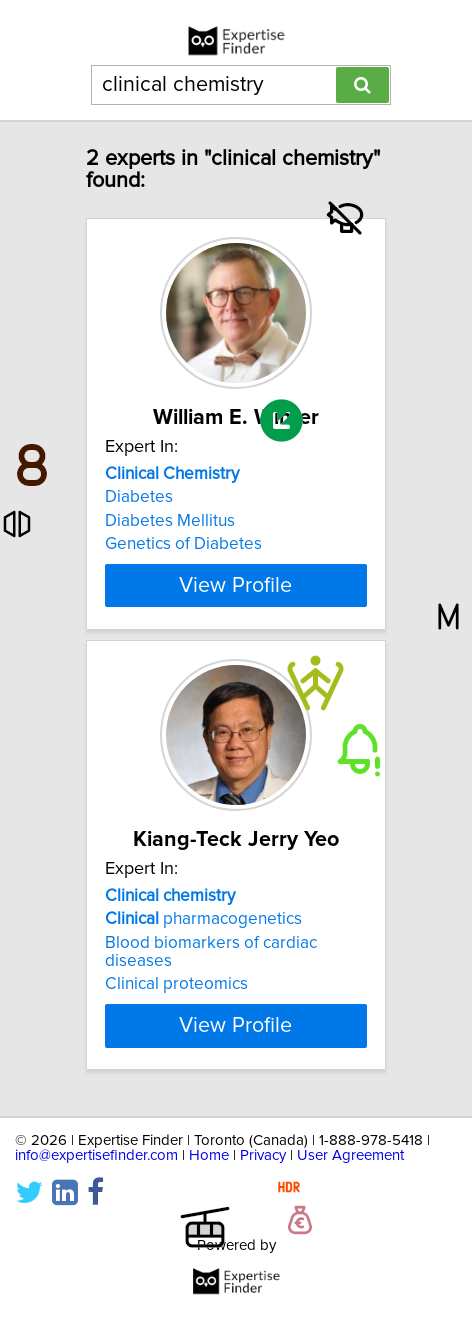  I want to click on MetaBrainz logo, so click(17, 524).